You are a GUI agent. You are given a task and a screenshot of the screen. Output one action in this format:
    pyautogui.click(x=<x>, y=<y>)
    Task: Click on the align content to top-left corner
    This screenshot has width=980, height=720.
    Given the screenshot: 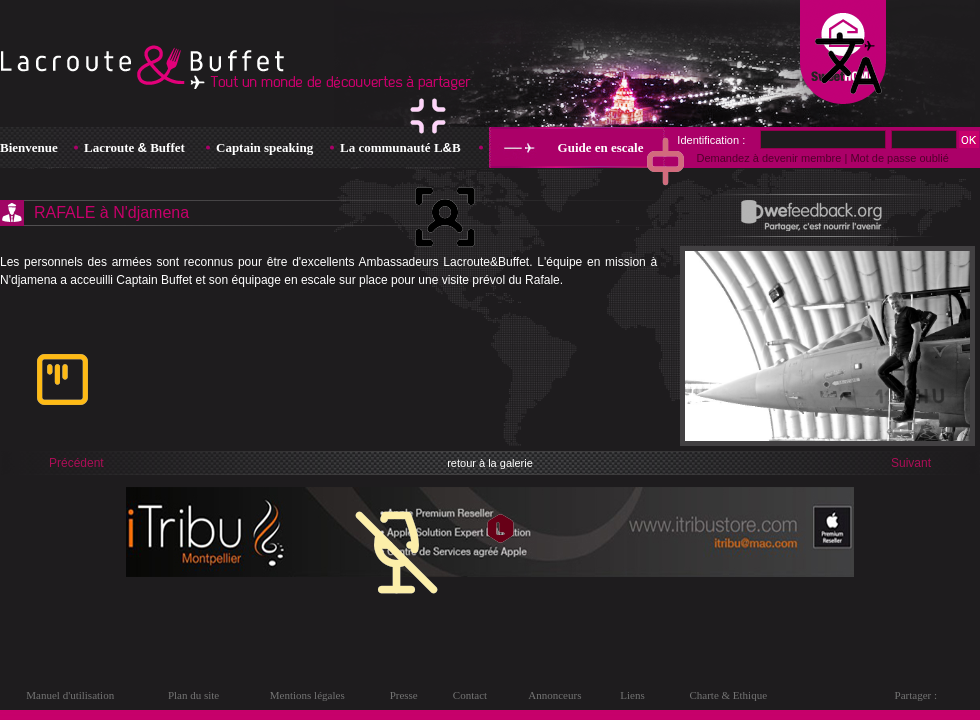 What is the action you would take?
    pyautogui.click(x=62, y=379)
    